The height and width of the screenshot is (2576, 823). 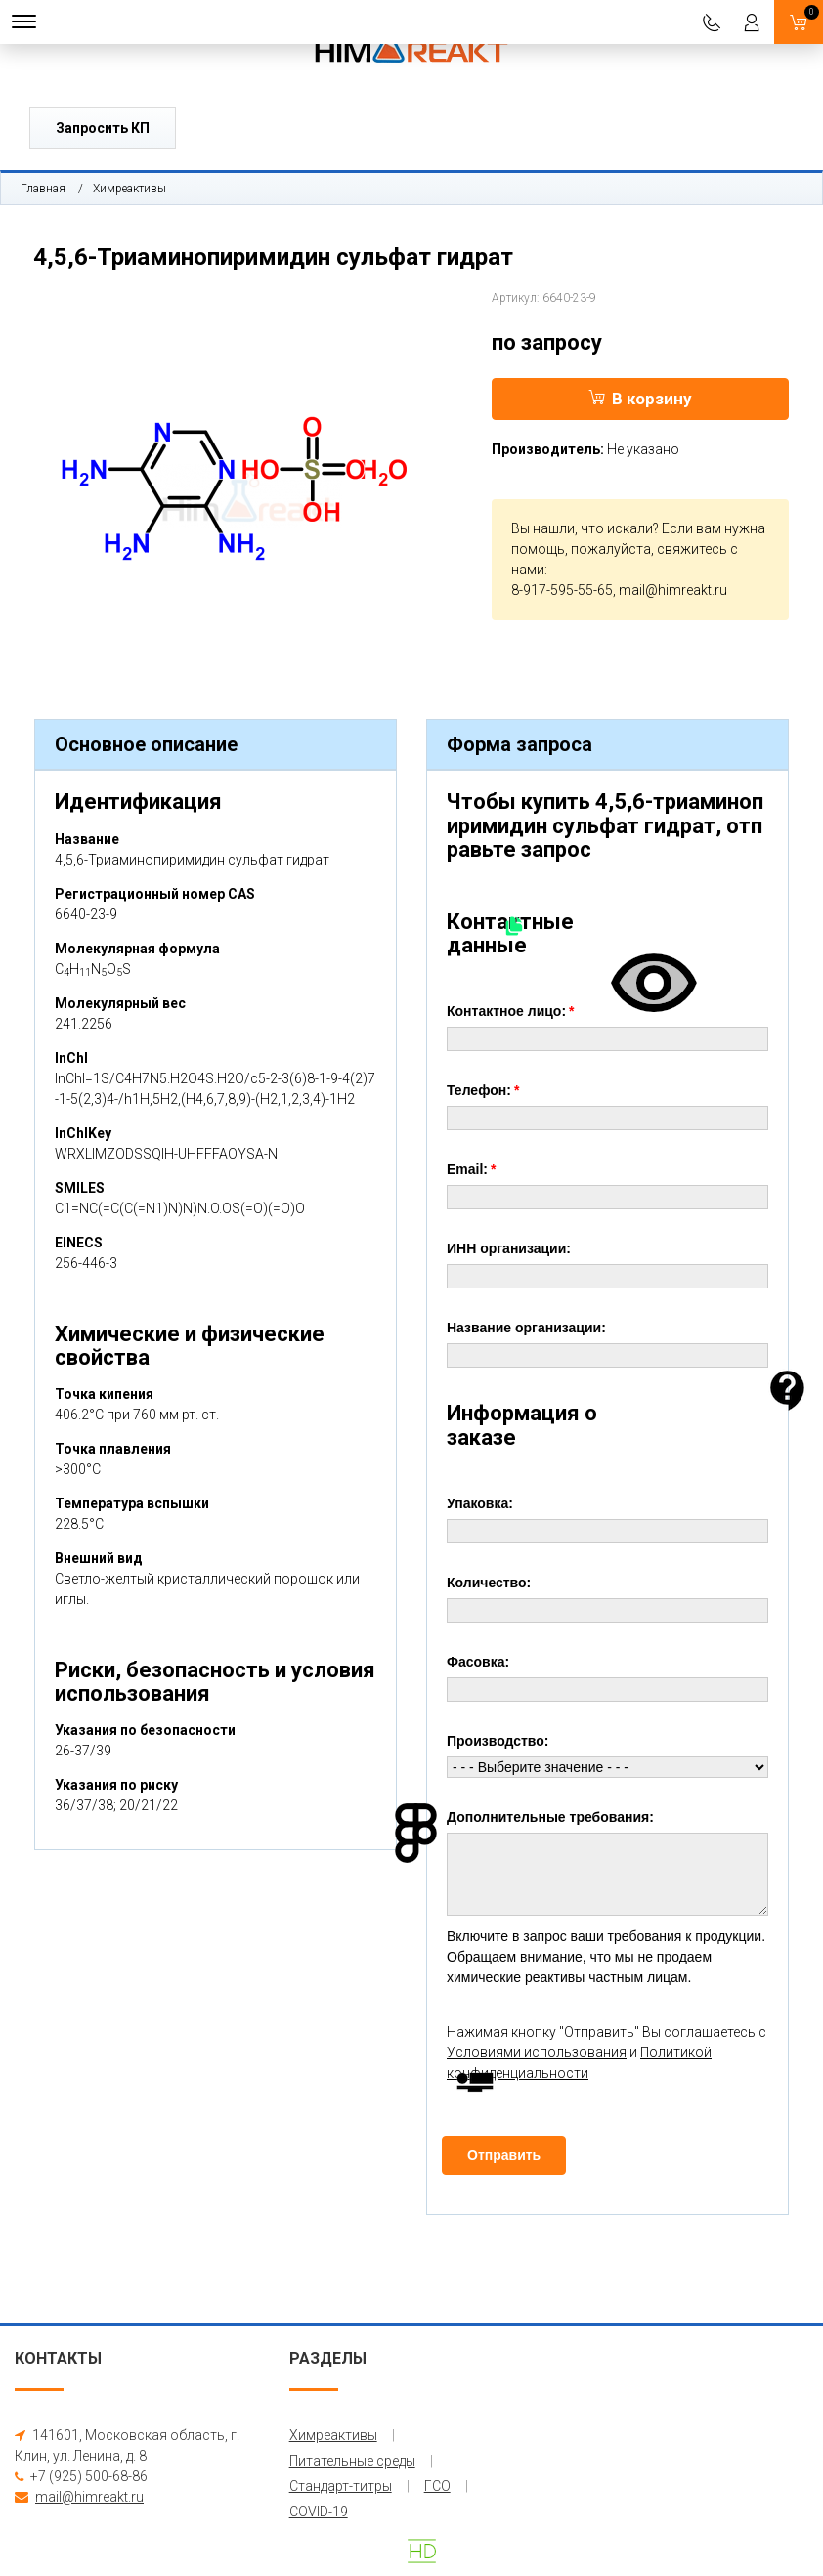 I want to click on select flat bed seat option for flight, so click(x=475, y=2082).